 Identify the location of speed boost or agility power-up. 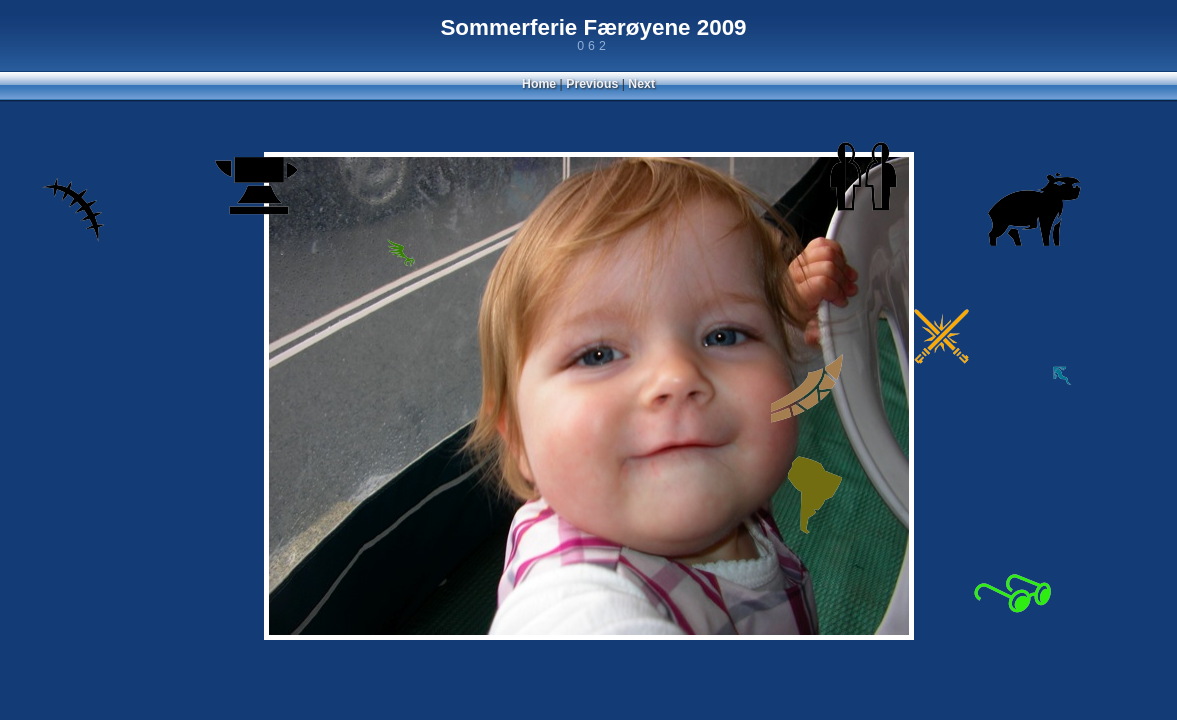
(401, 253).